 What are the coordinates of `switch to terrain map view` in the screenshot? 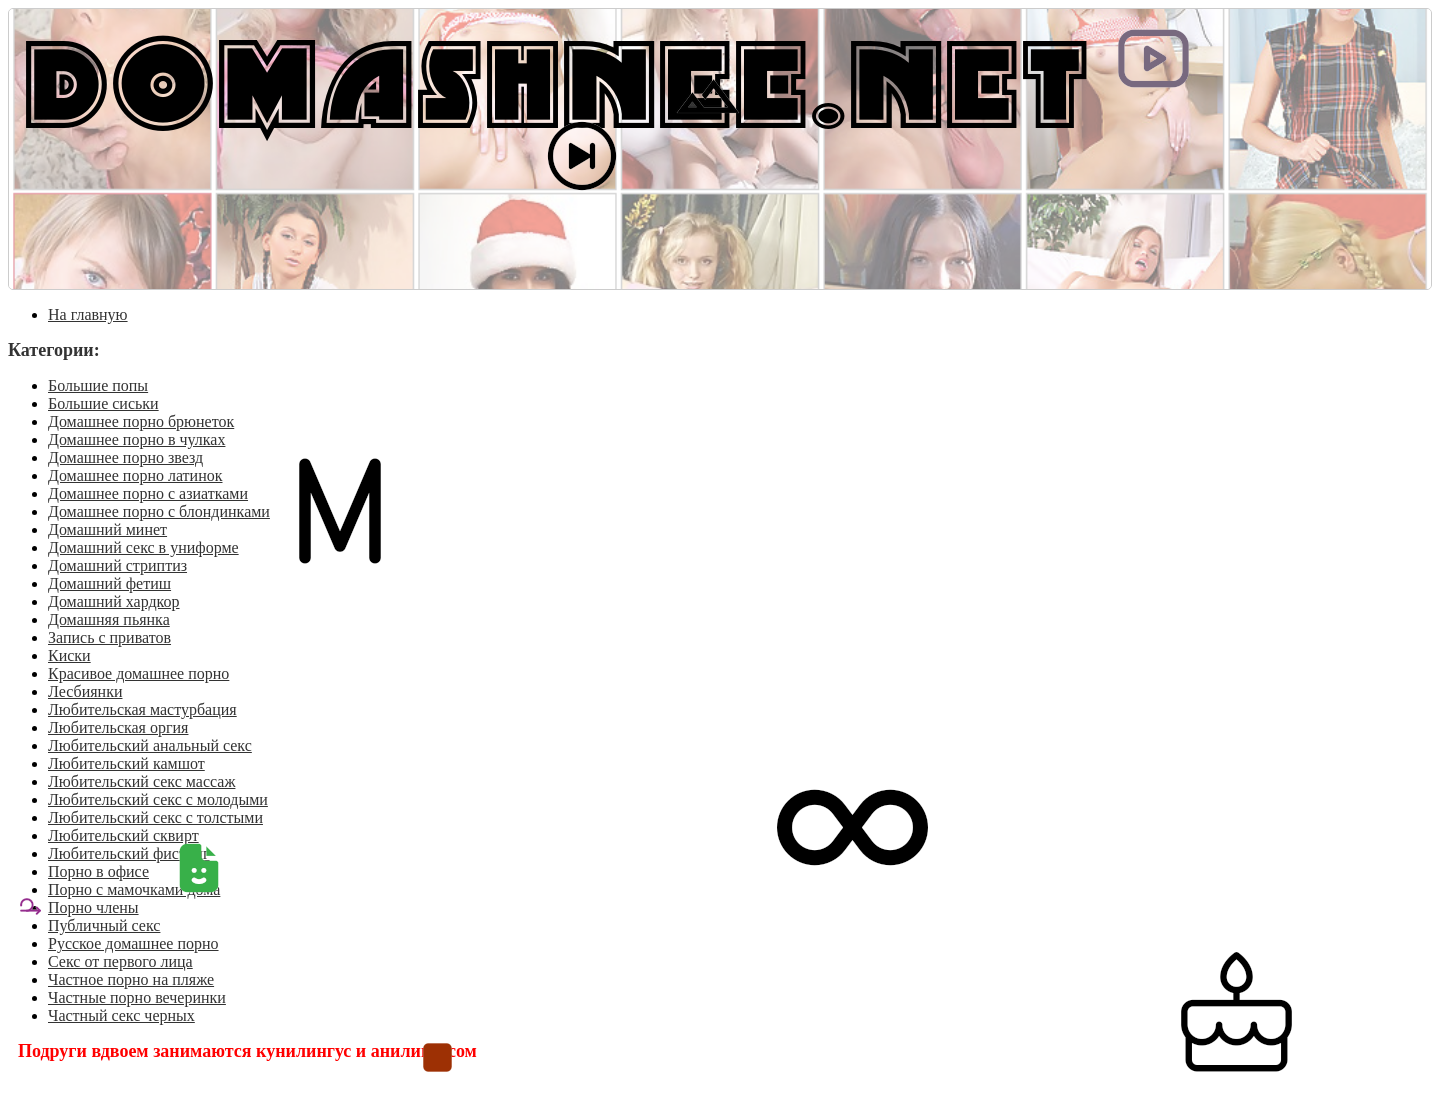 It's located at (708, 96).